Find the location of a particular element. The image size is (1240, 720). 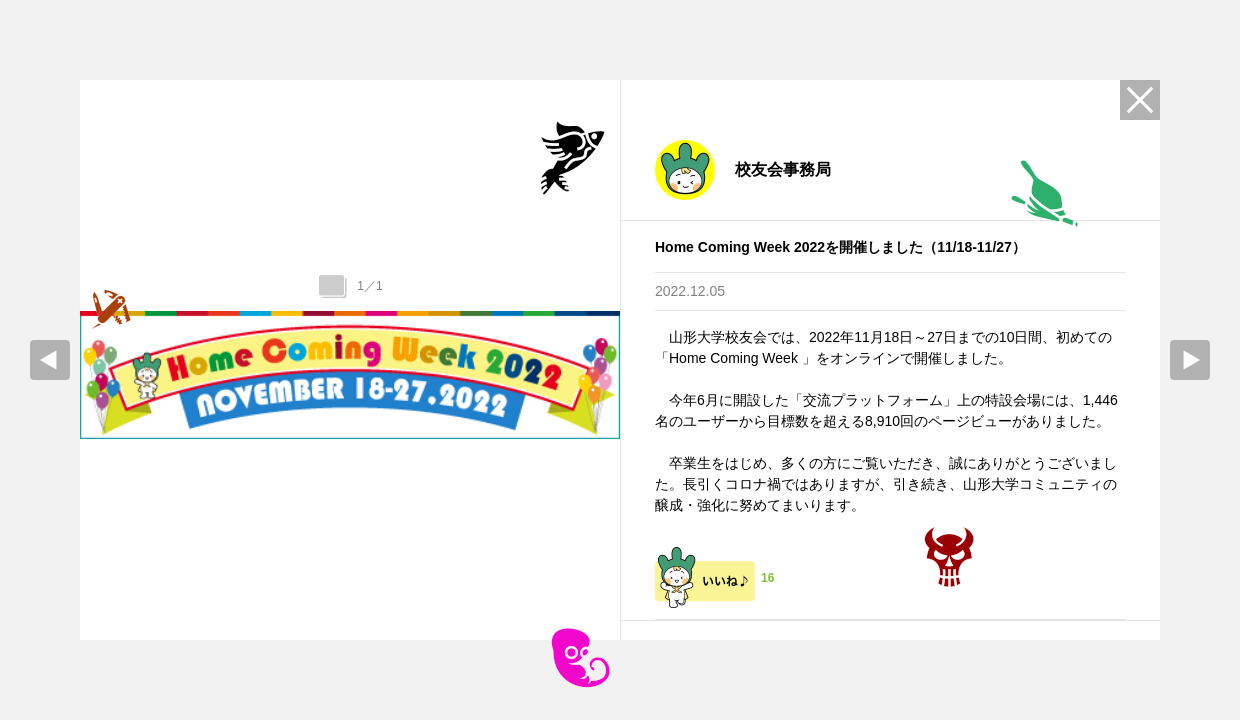

indicates pregnancy or fetal development status is located at coordinates (580, 657).